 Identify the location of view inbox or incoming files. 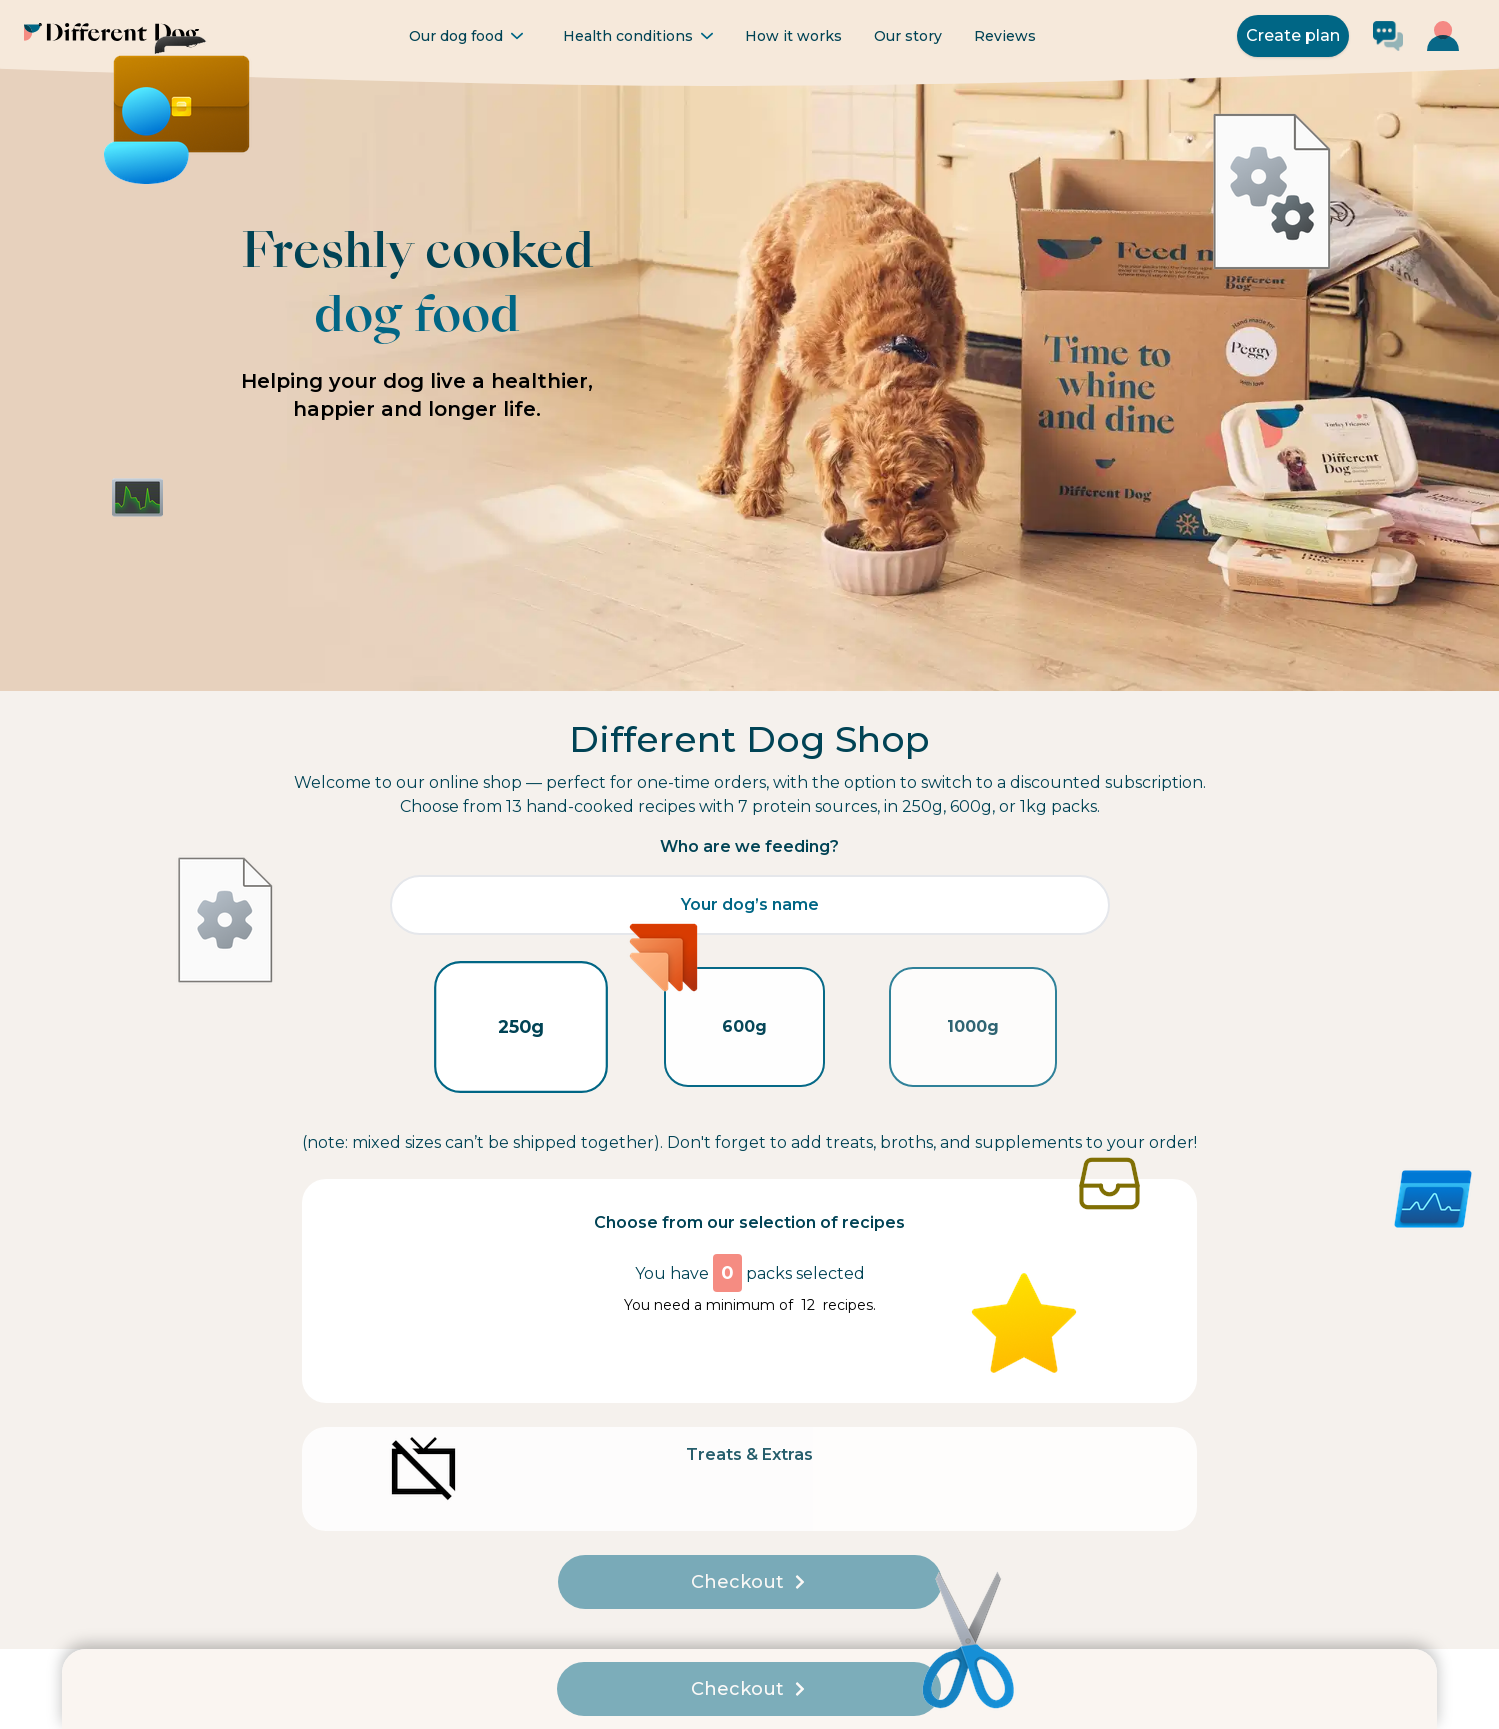
(1109, 1183).